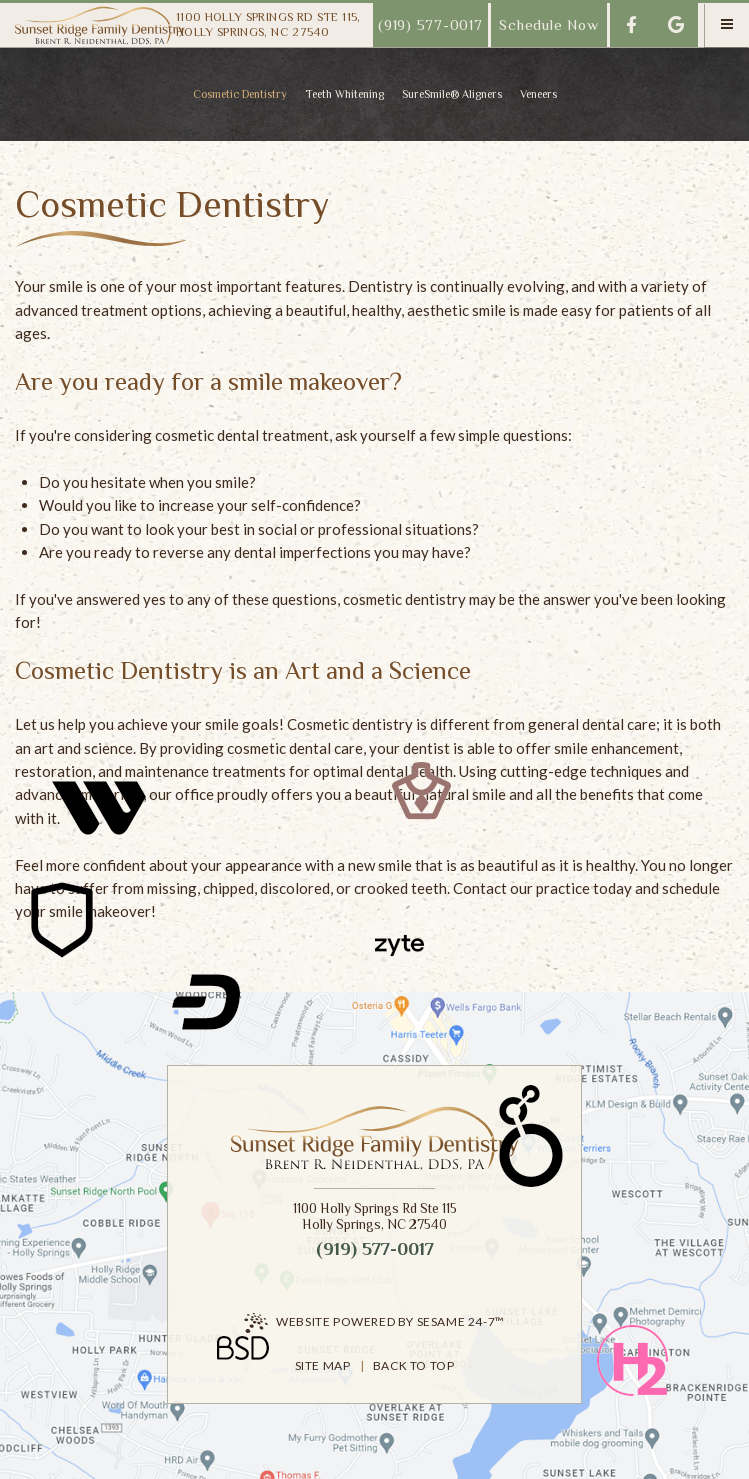 The height and width of the screenshot is (1479, 749). Describe the element at coordinates (632, 1360) in the screenshot. I see `h2 database logo` at that location.